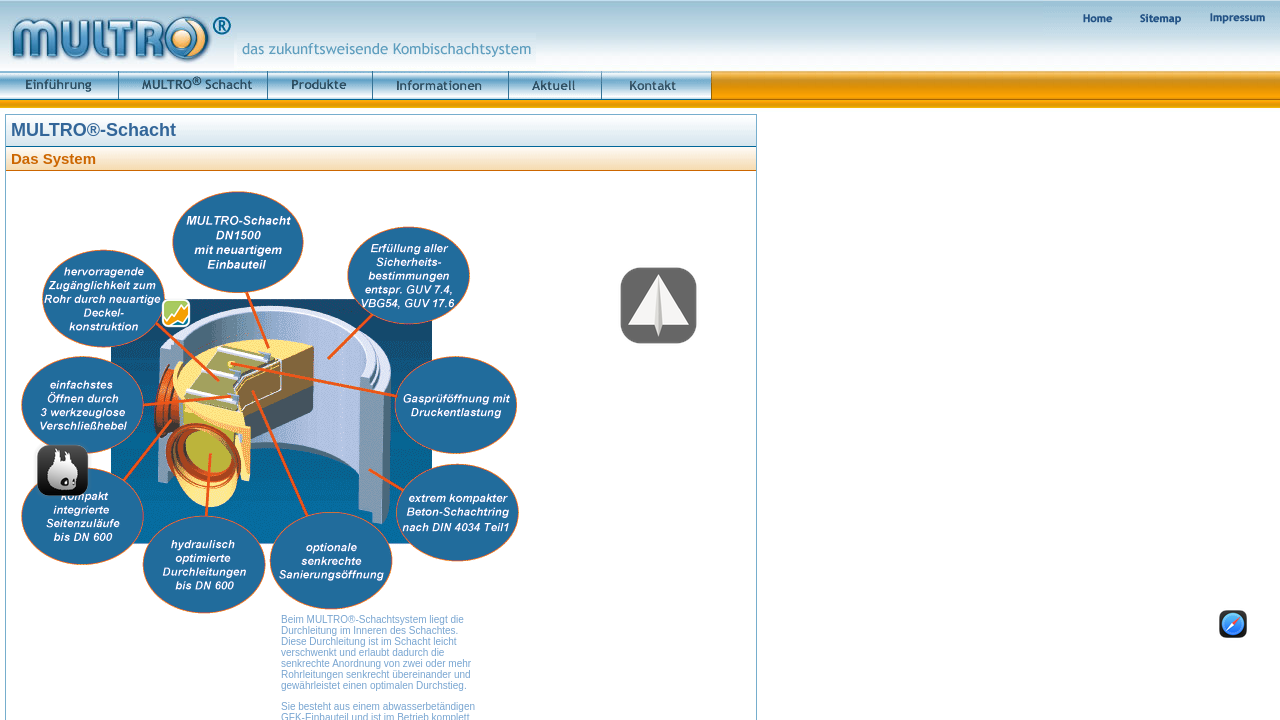 This screenshot has width=1280, height=720. Describe the element at coordinates (176, 313) in the screenshot. I see `open portfolio performance app` at that location.